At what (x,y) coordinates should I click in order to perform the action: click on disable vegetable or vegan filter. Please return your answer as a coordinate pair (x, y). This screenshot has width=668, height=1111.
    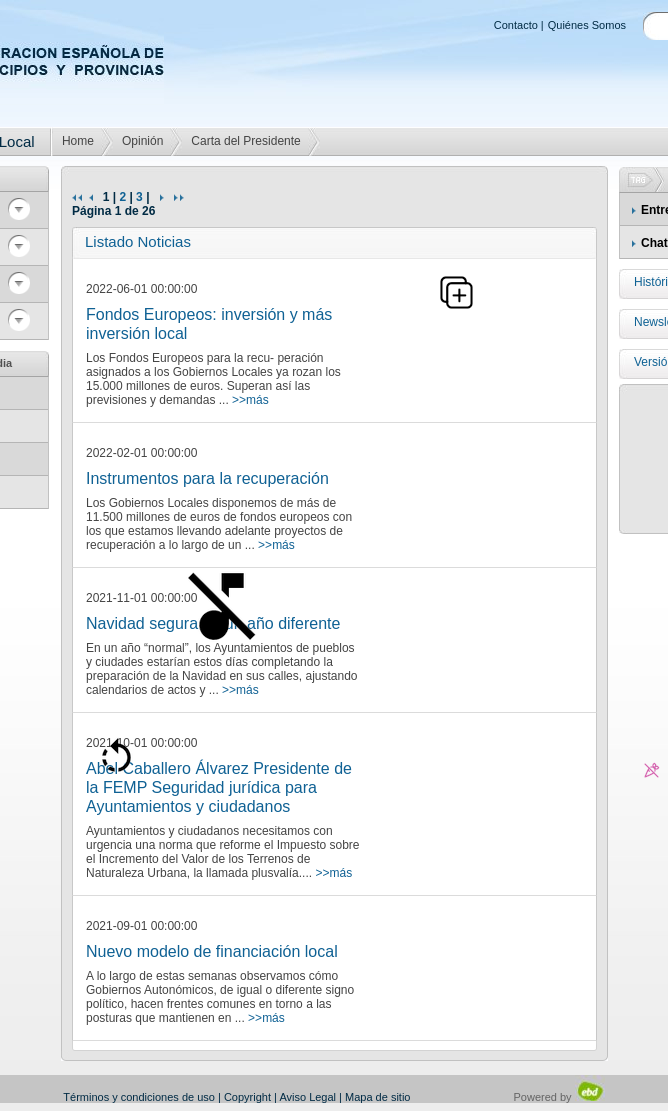
    Looking at the image, I should click on (651, 770).